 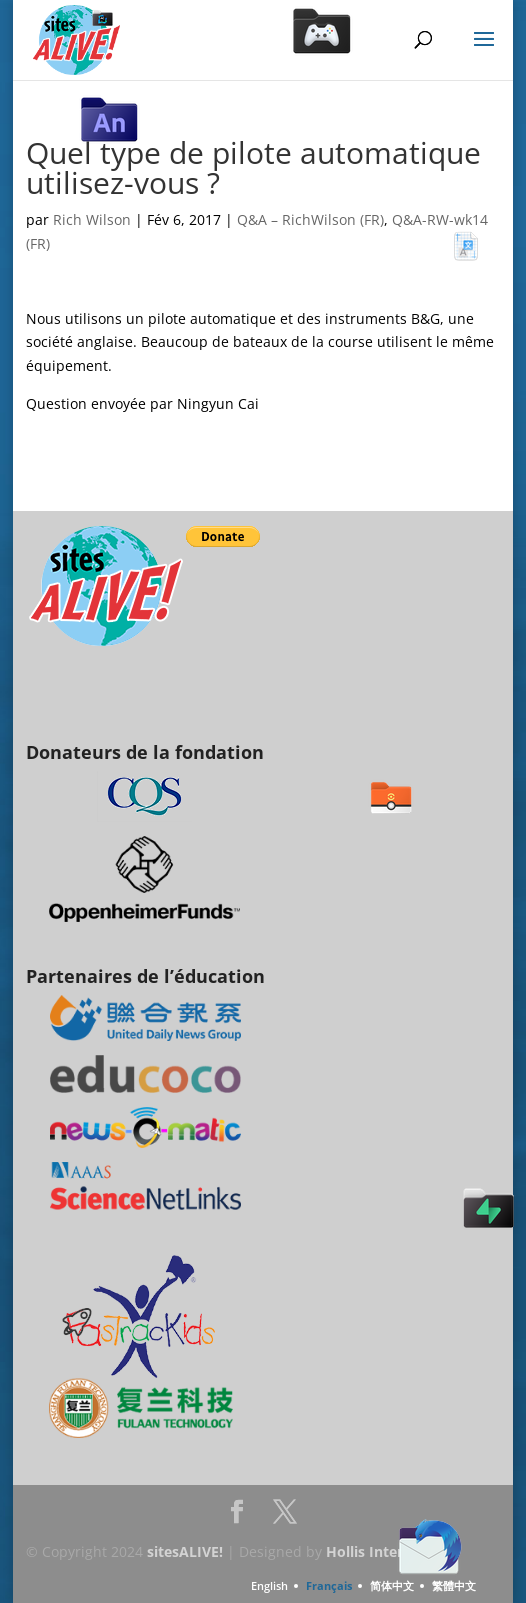 I want to click on open microsoft games folder, so click(x=321, y=32).